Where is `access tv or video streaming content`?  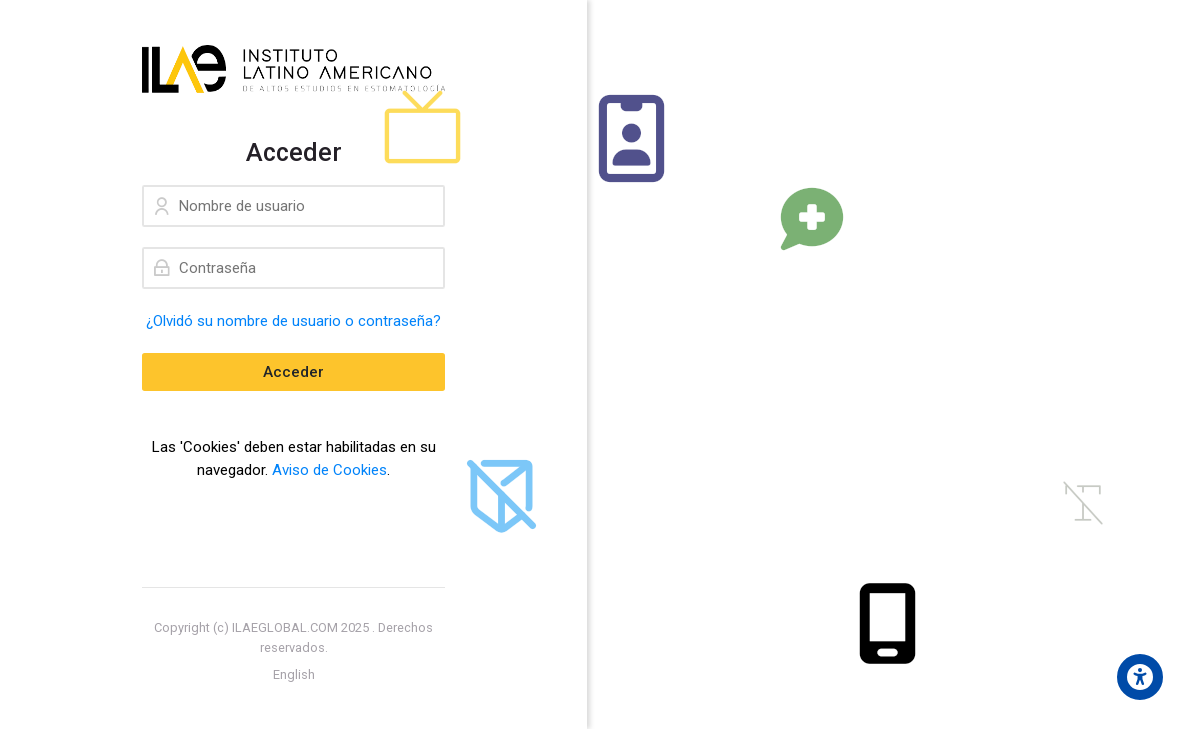
access tv or video streaming content is located at coordinates (422, 131).